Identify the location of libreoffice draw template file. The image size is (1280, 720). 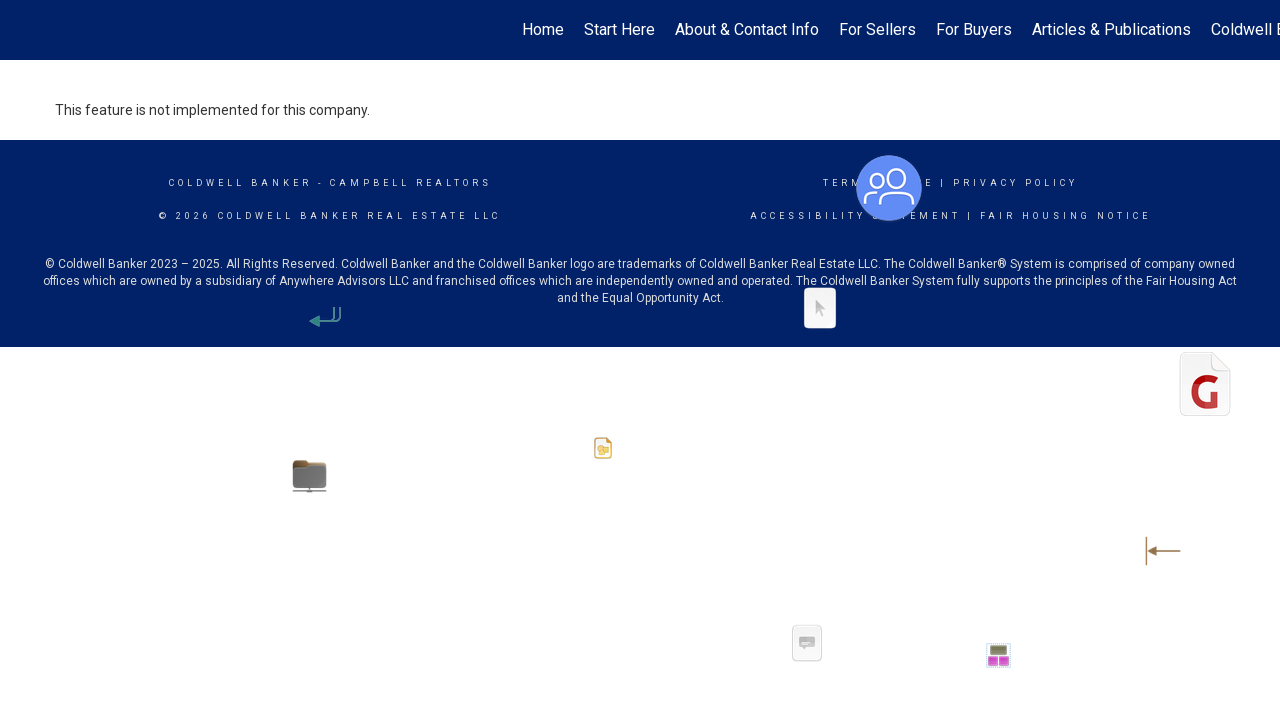
(603, 448).